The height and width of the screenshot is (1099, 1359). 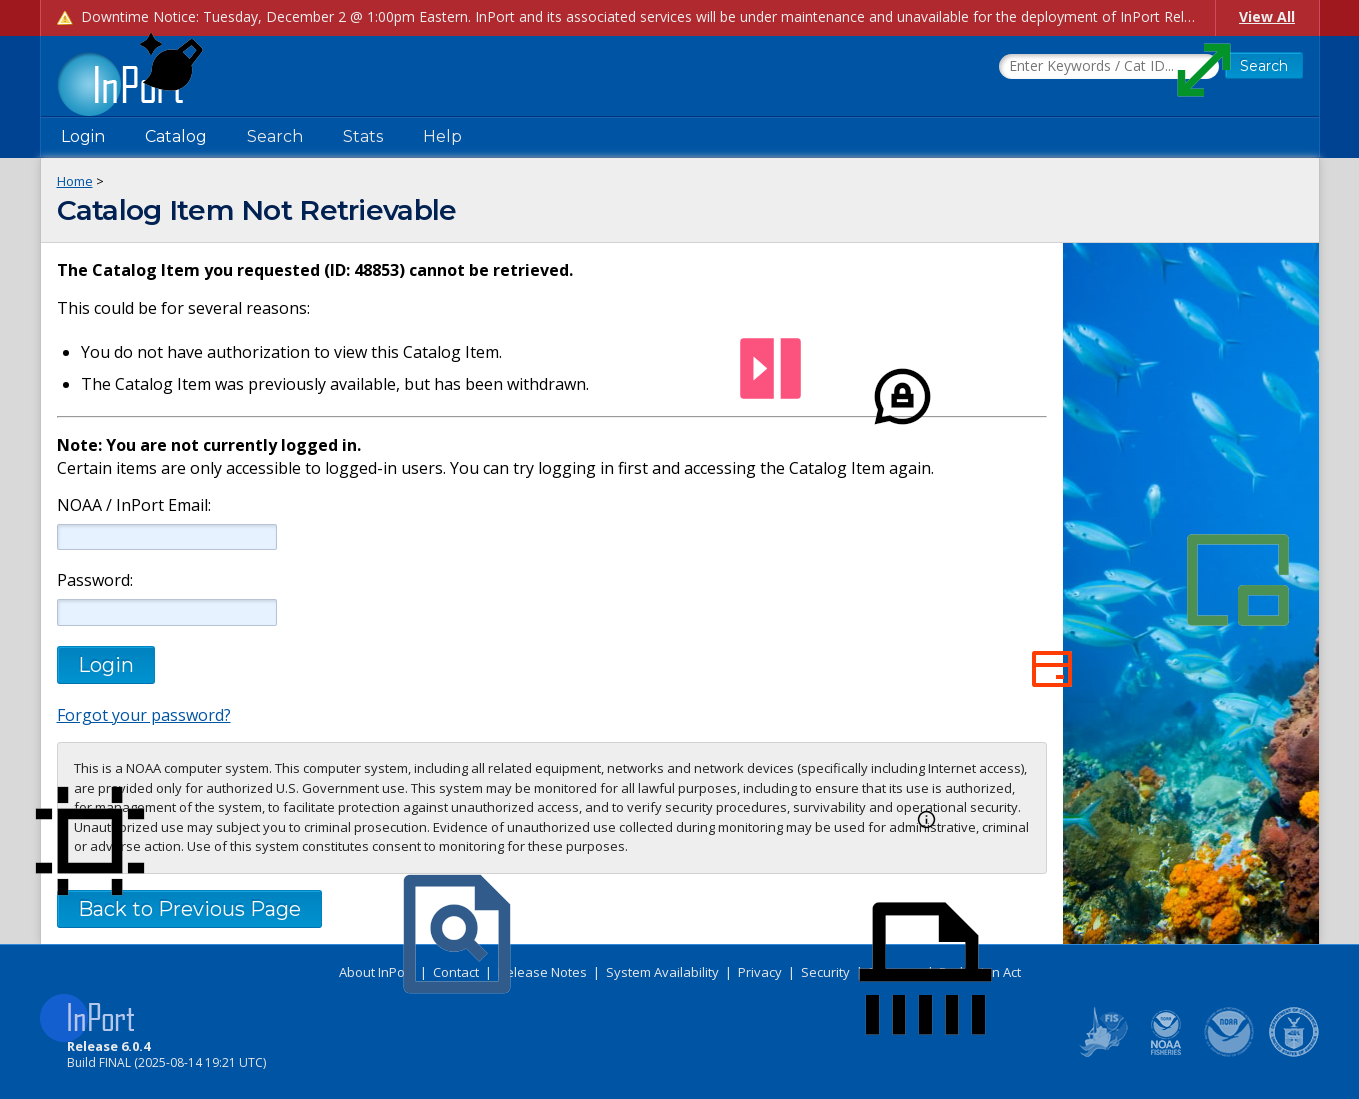 I want to click on expand the sidebar panel, so click(x=770, y=368).